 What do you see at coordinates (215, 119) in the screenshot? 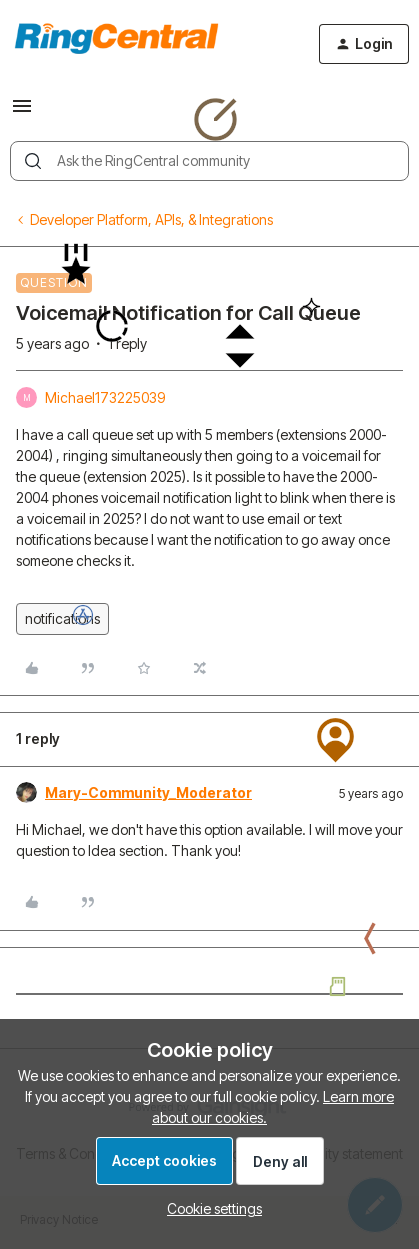
I see `edit profile picture or avatar` at bounding box center [215, 119].